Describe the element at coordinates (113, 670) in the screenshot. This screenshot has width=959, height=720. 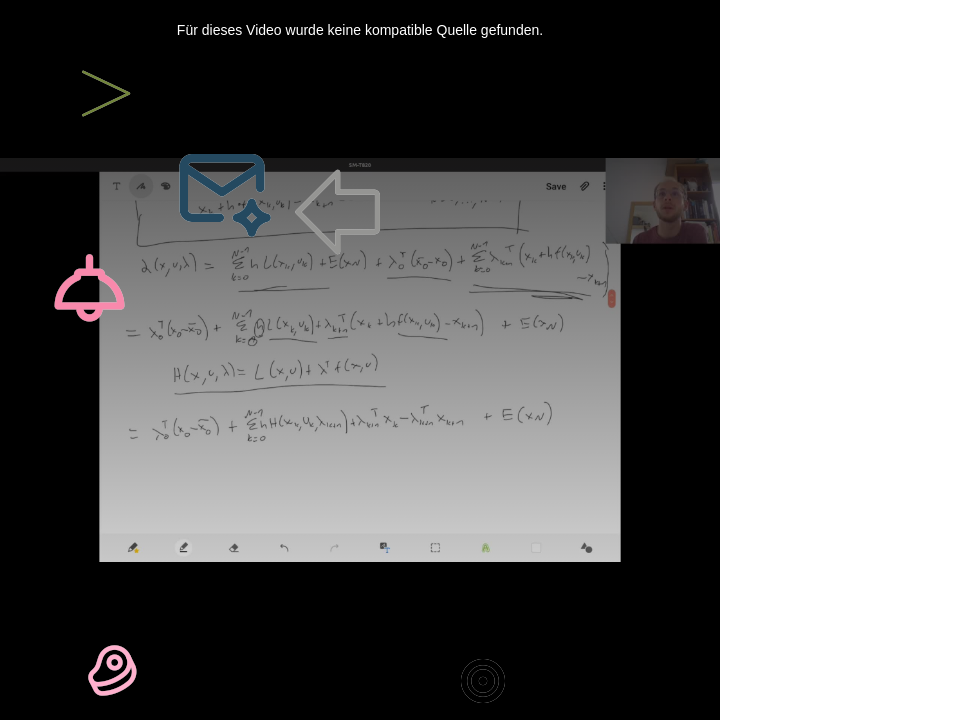
I see `filter recipes by beef or red meat` at that location.